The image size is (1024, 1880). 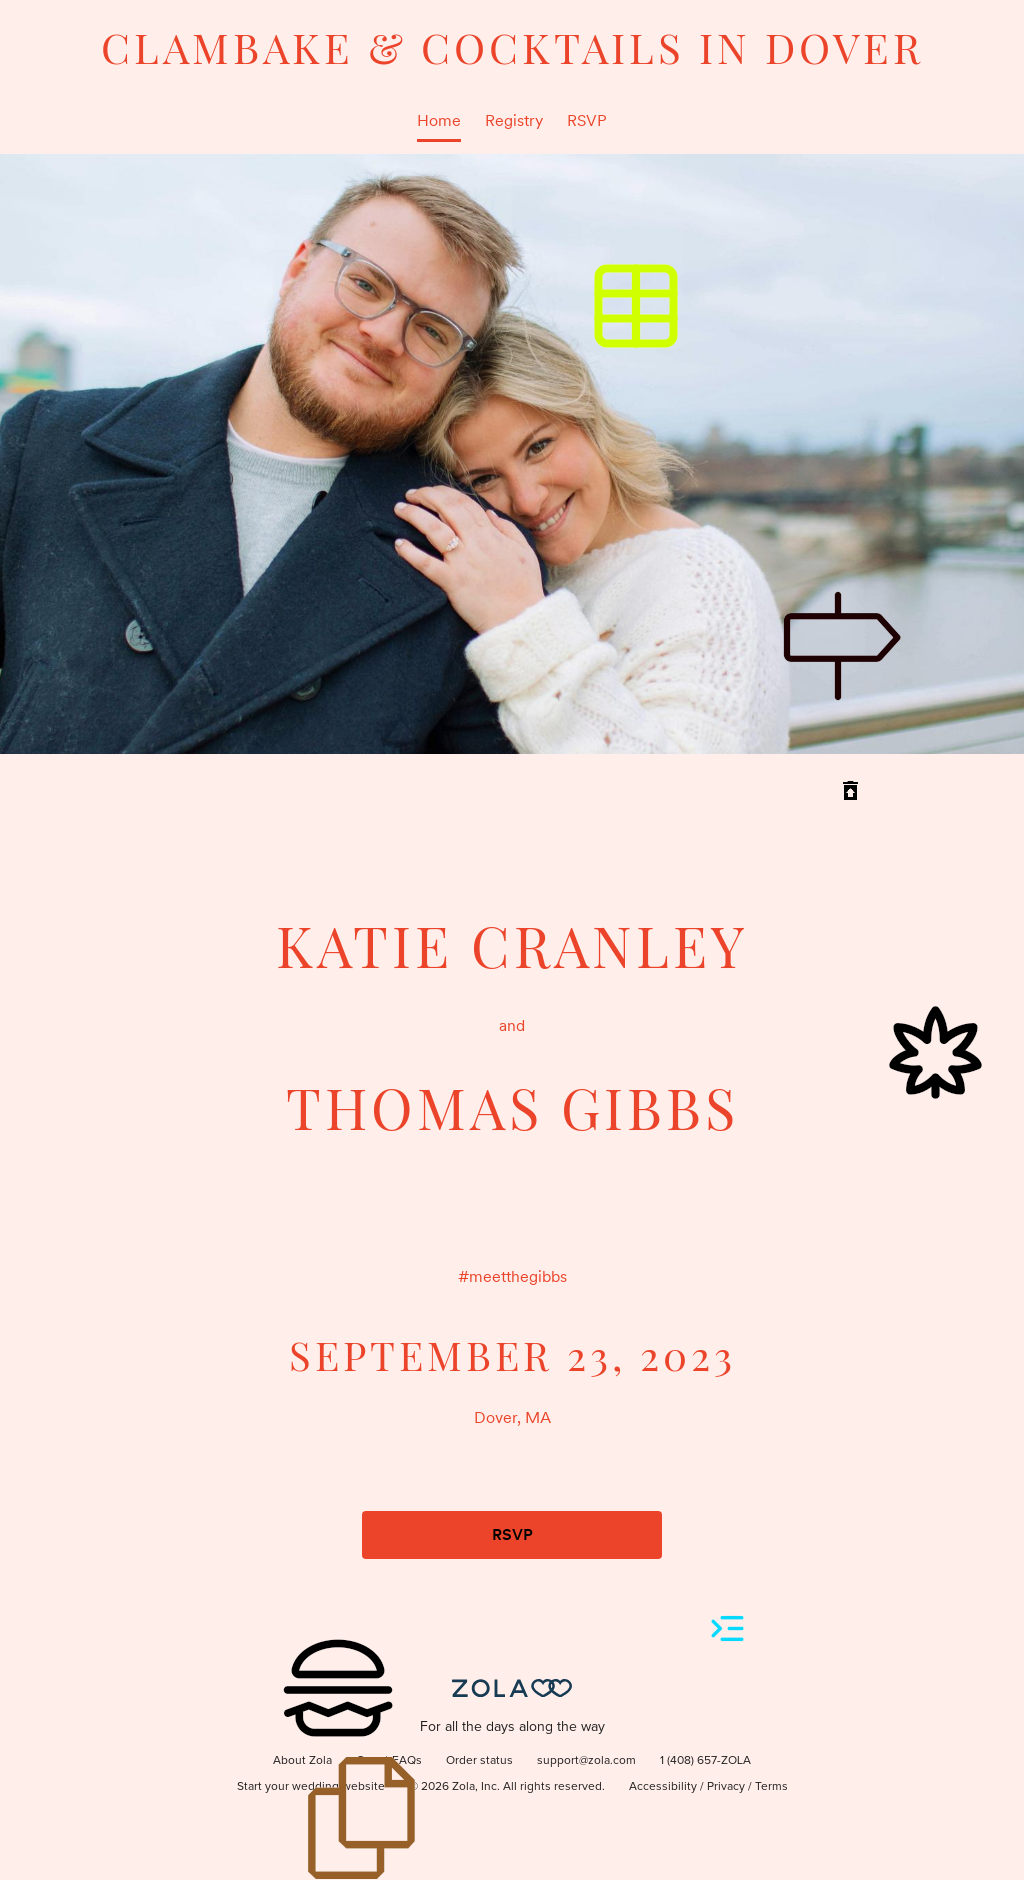 What do you see at coordinates (338, 1690) in the screenshot?
I see `food or restaurant category` at bounding box center [338, 1690].